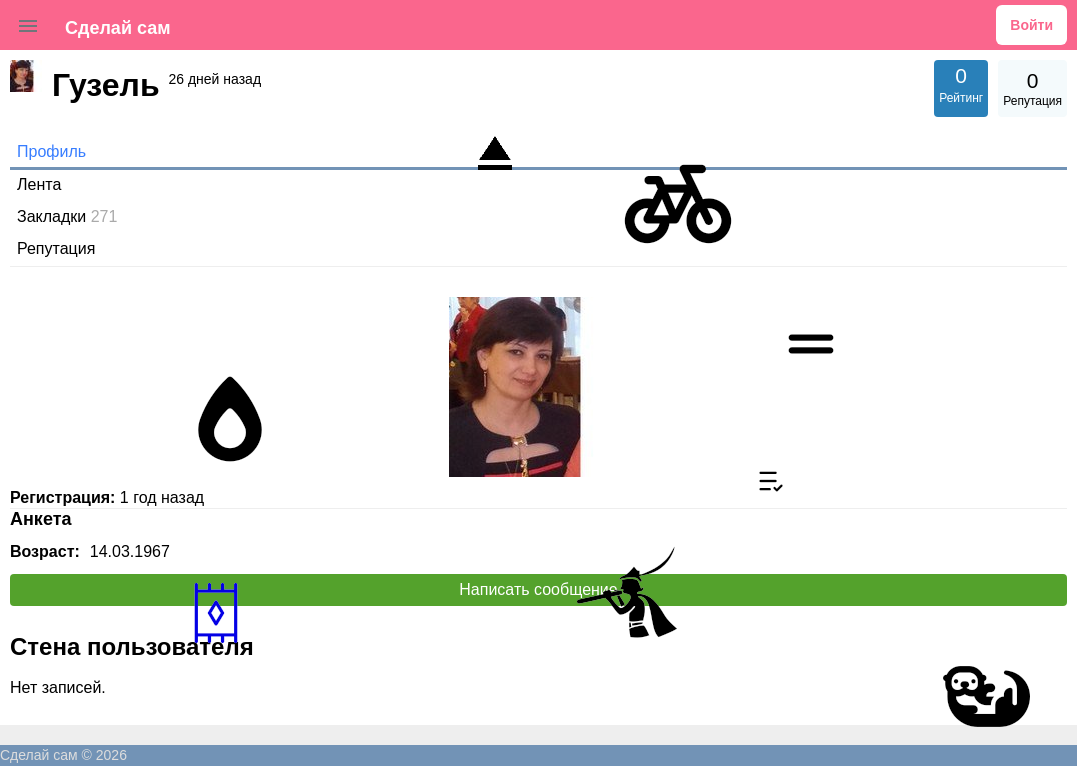  What do you see at coordinates (811, 344) in the screenshot?
I see `drag to reorder or rearrange items` at bounding box center [811, 344].